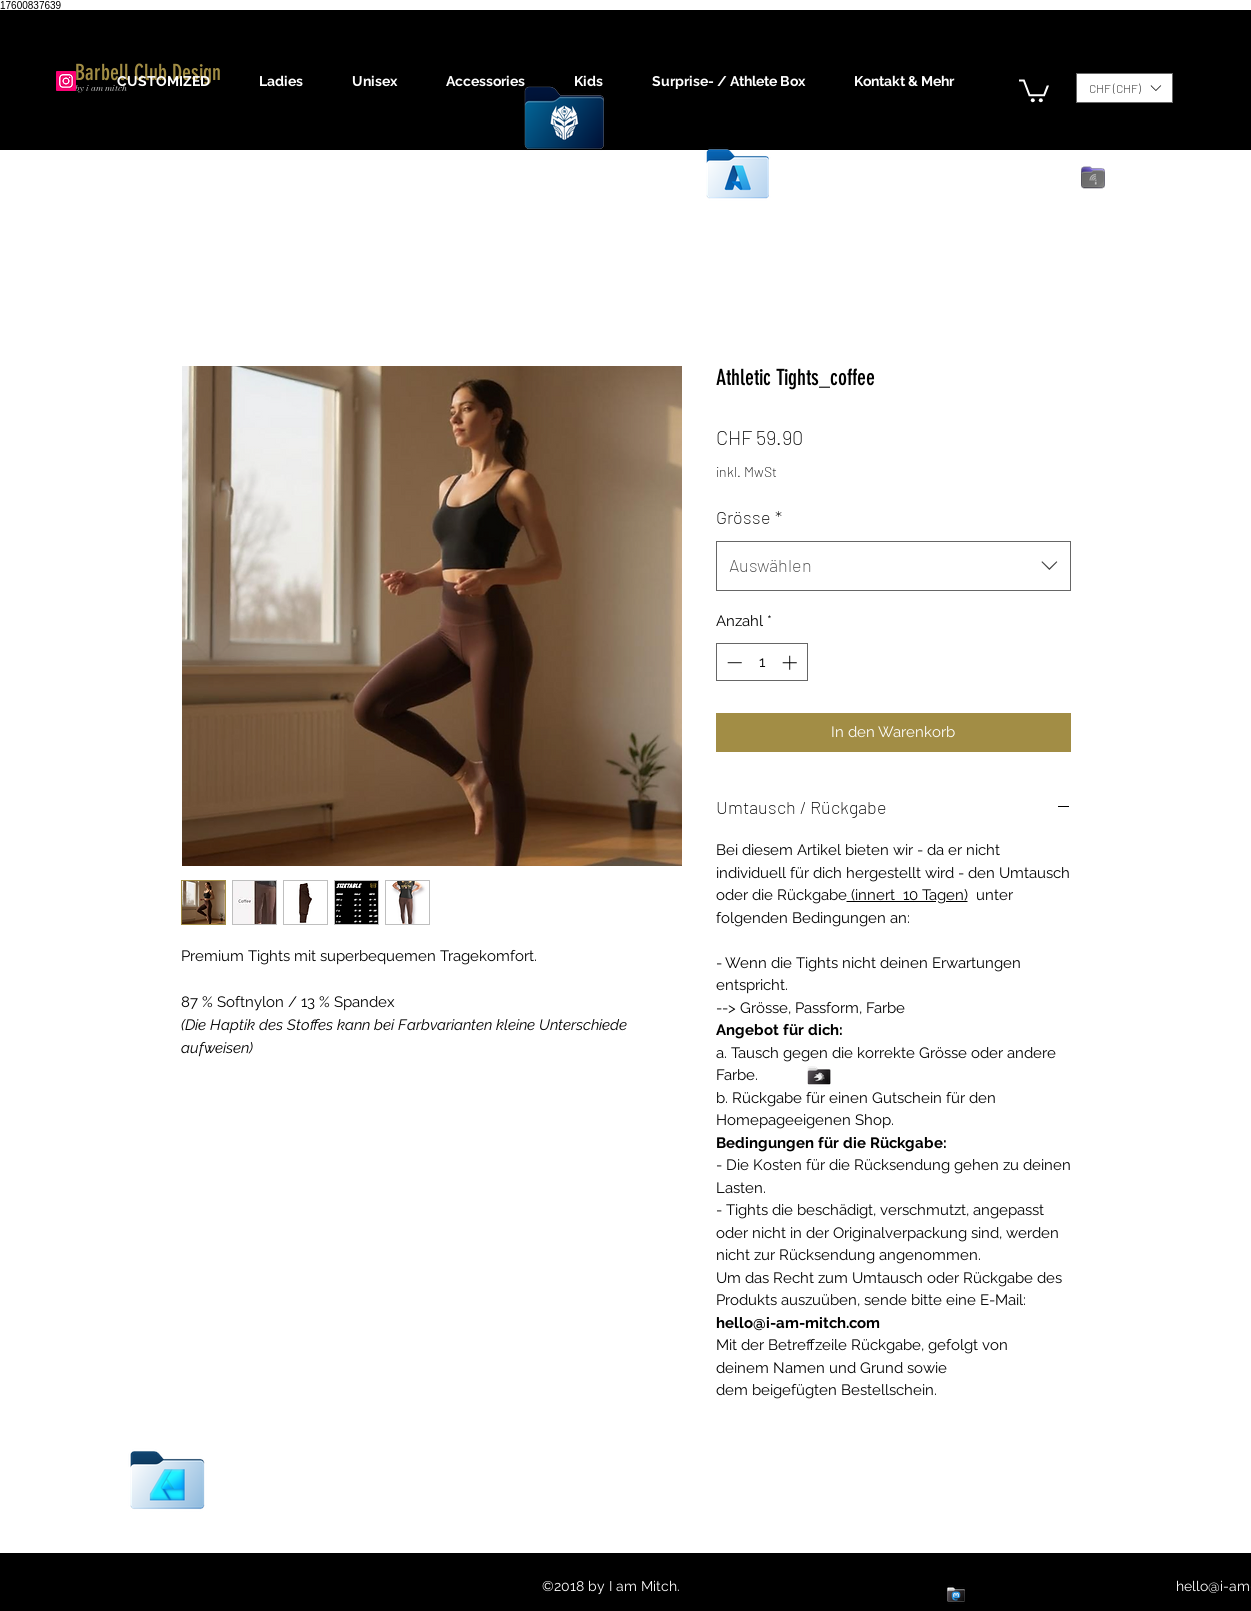  I want to click on open folder containing Affinity Designer files, so click(167, 1482).